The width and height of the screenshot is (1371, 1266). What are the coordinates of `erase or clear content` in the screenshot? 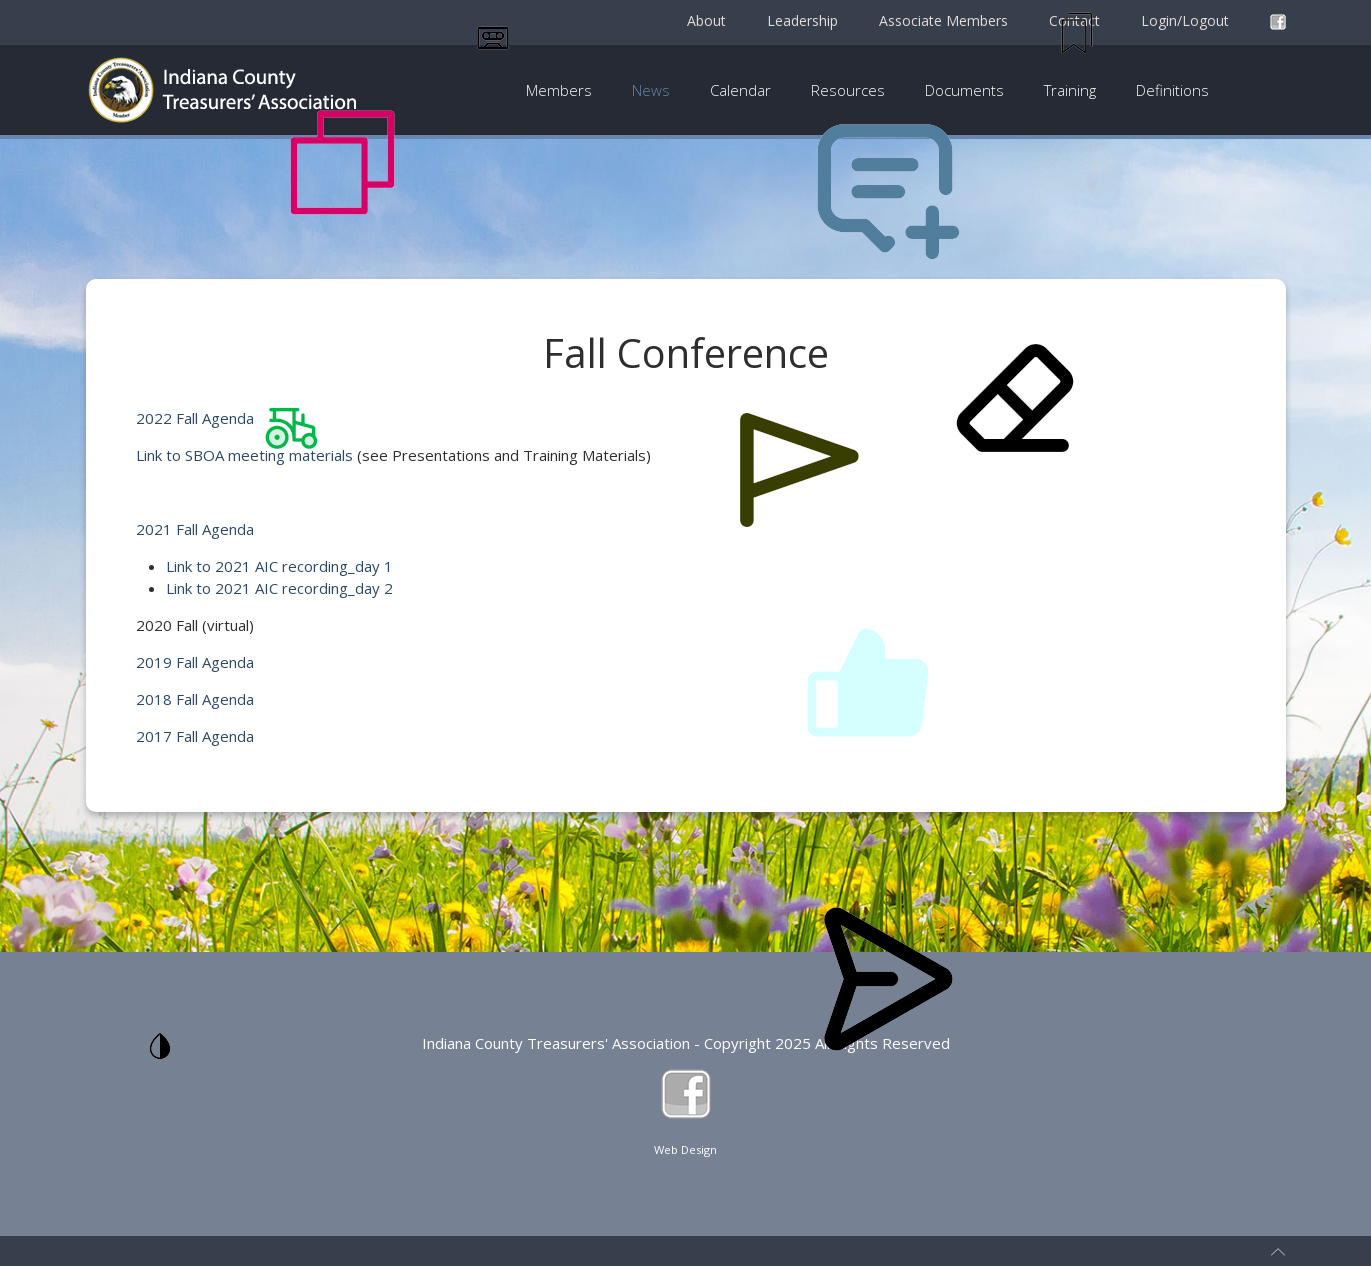 It's located at (1015, 398).